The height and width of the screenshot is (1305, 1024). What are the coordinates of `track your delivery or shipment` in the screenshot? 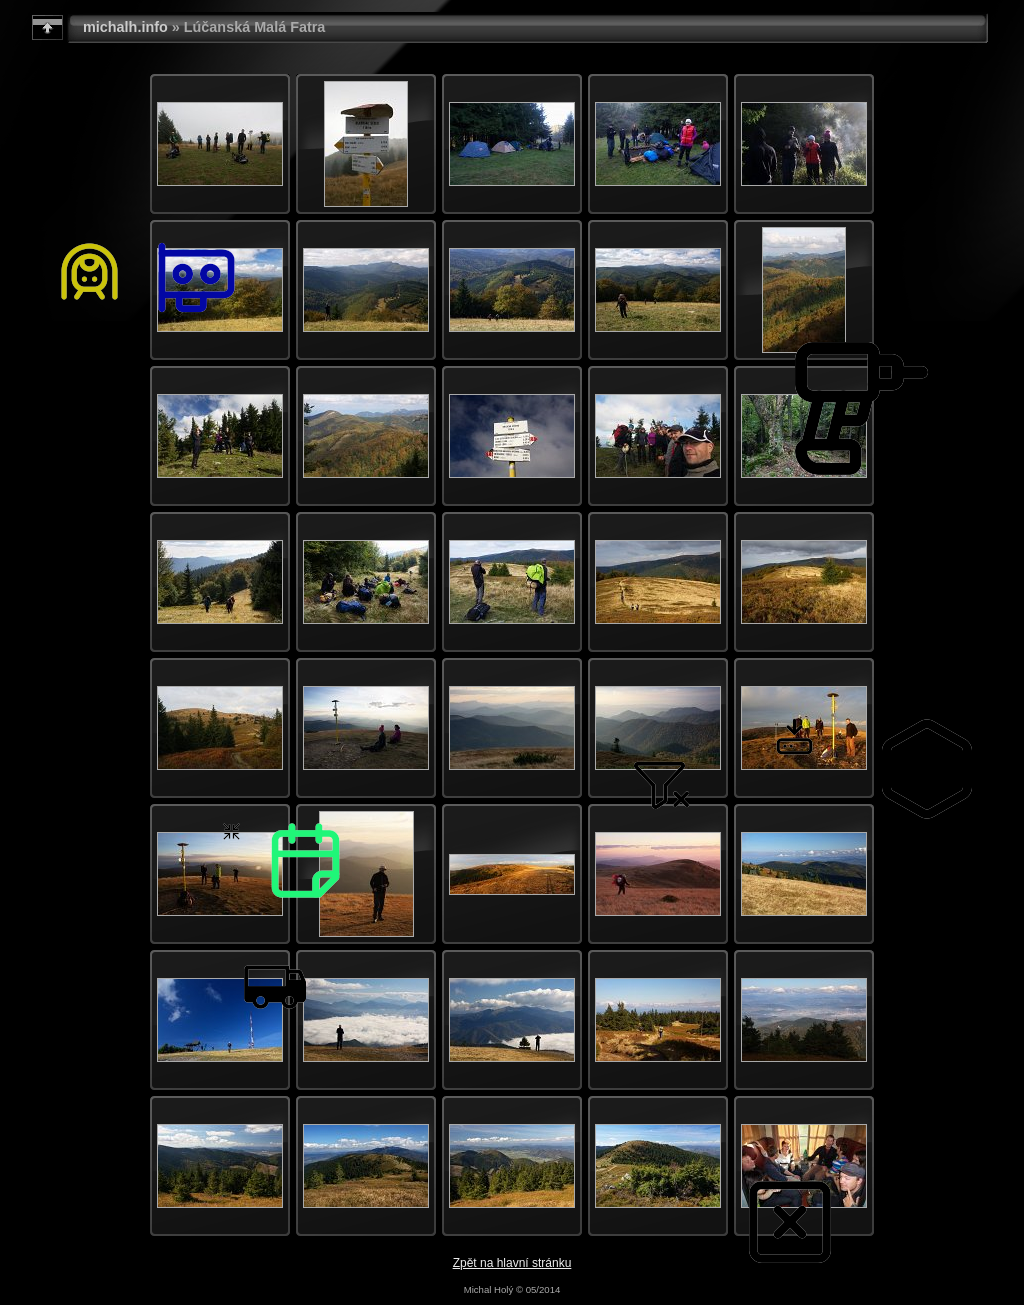 It's located at (273, 984).